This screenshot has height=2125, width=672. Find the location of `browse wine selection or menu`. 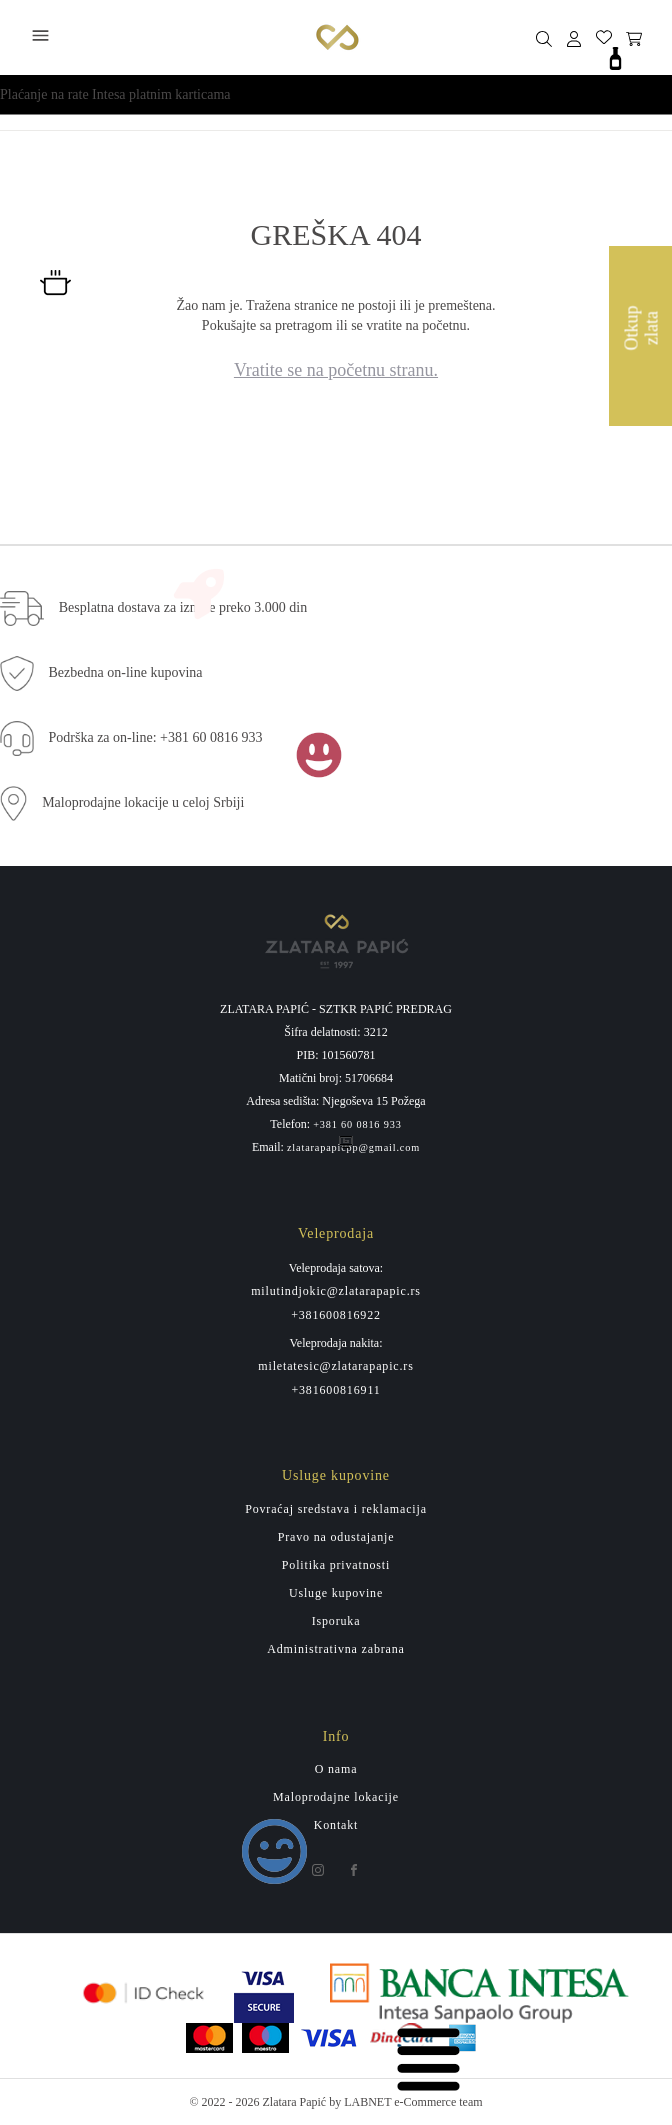

browse wine selection or menu is located at coordinates (615, 58).